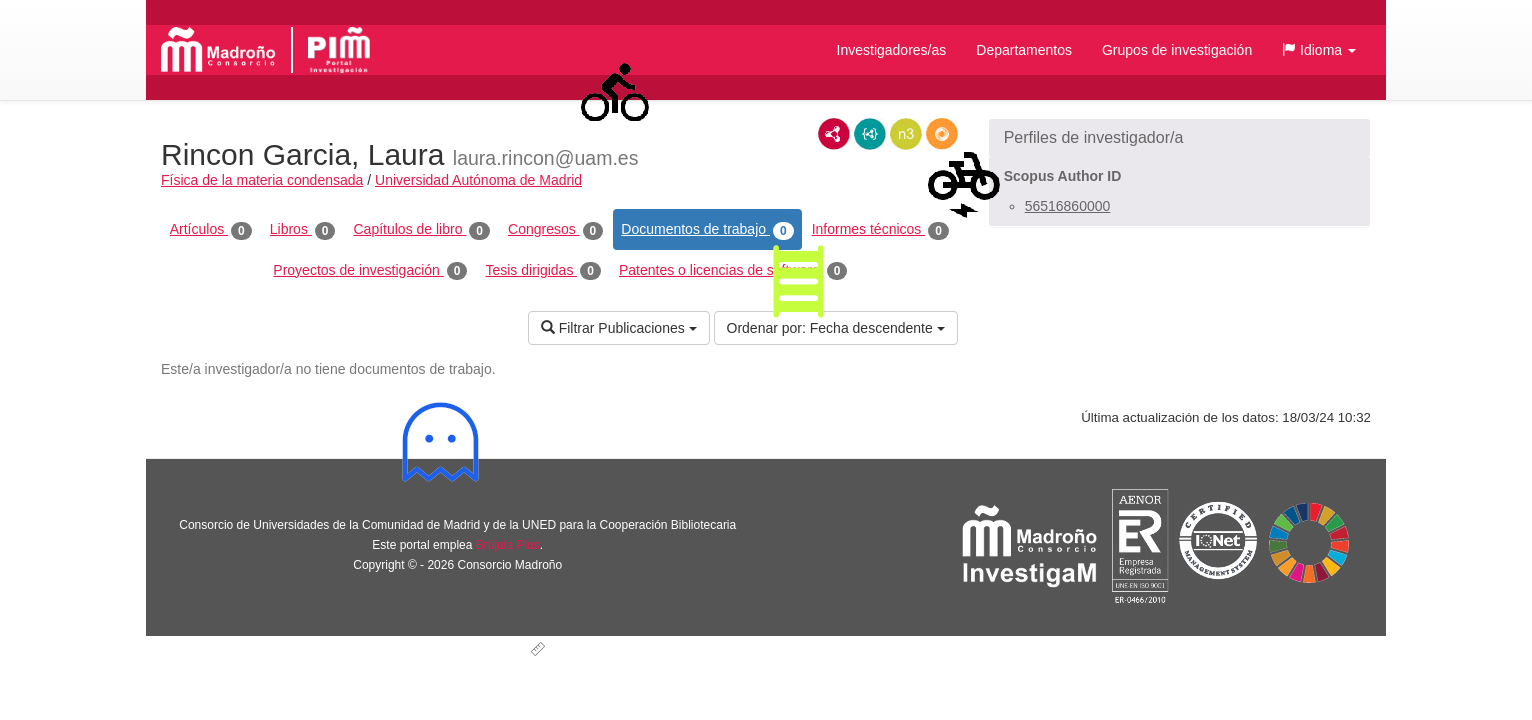 This screenshot has width=1532, height=720. What do you see at coordinates (798, 281) in the screenshot?
I see `access step-by-step instructions or tutorials` at bounding box center [798, 281].